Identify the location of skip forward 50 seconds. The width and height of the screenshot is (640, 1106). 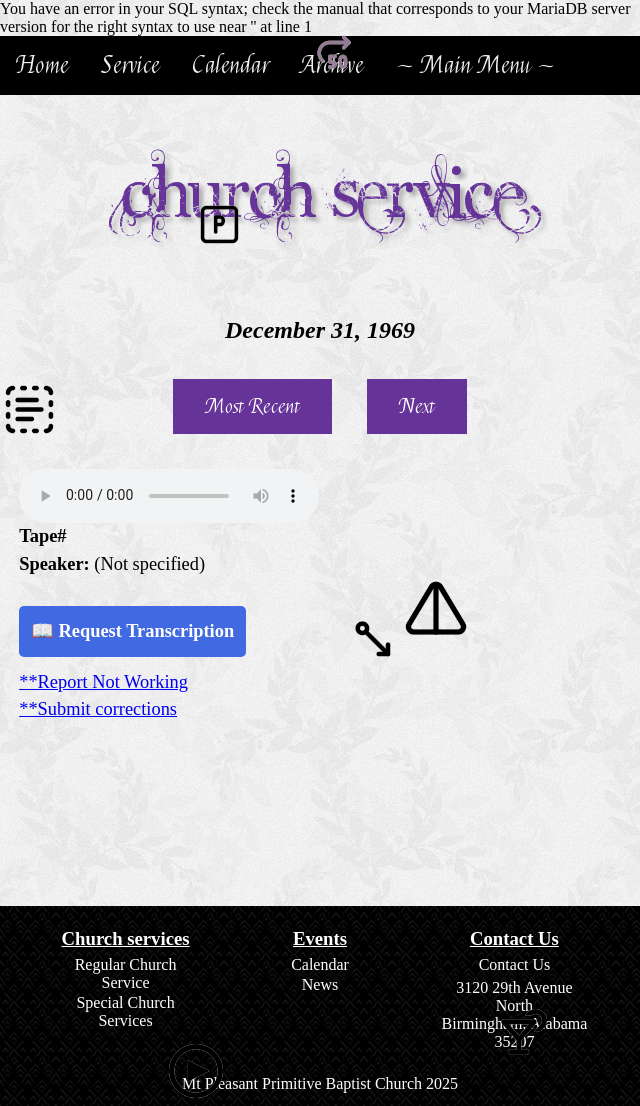
(335, 53).